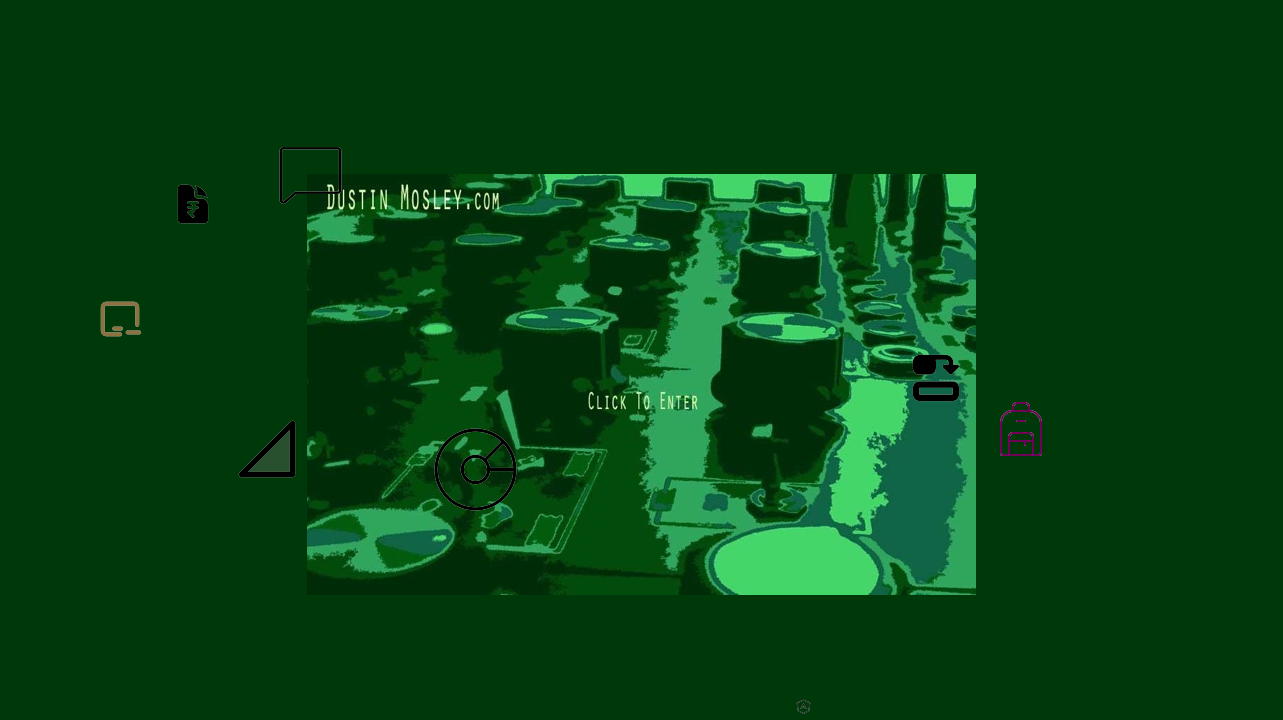 This screenshot has width=1283, height=720. Describe the element at coordinates (120, 319) in the screenshot. I see `remove a paired tablet device` at that location.